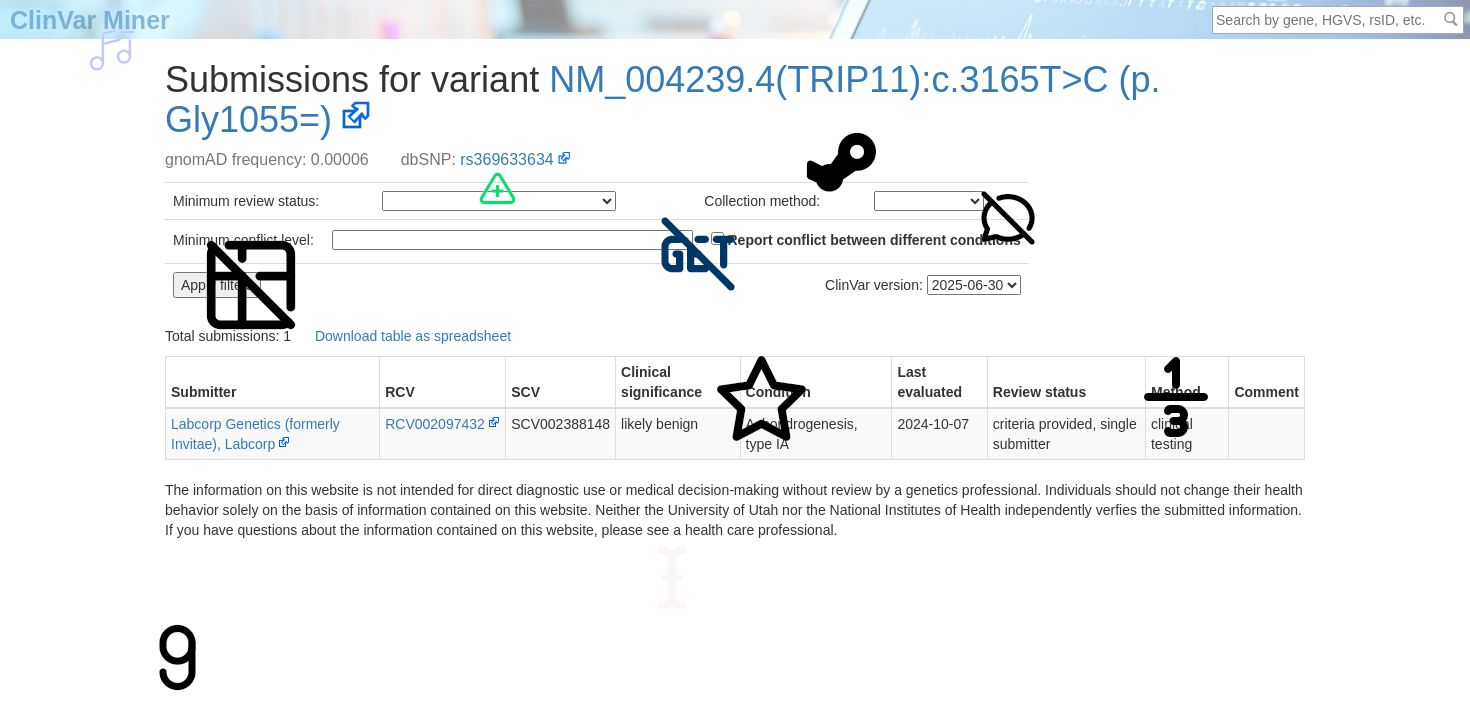  I want to click on indicates http get request is disabled or blocked, so click(698, 254).